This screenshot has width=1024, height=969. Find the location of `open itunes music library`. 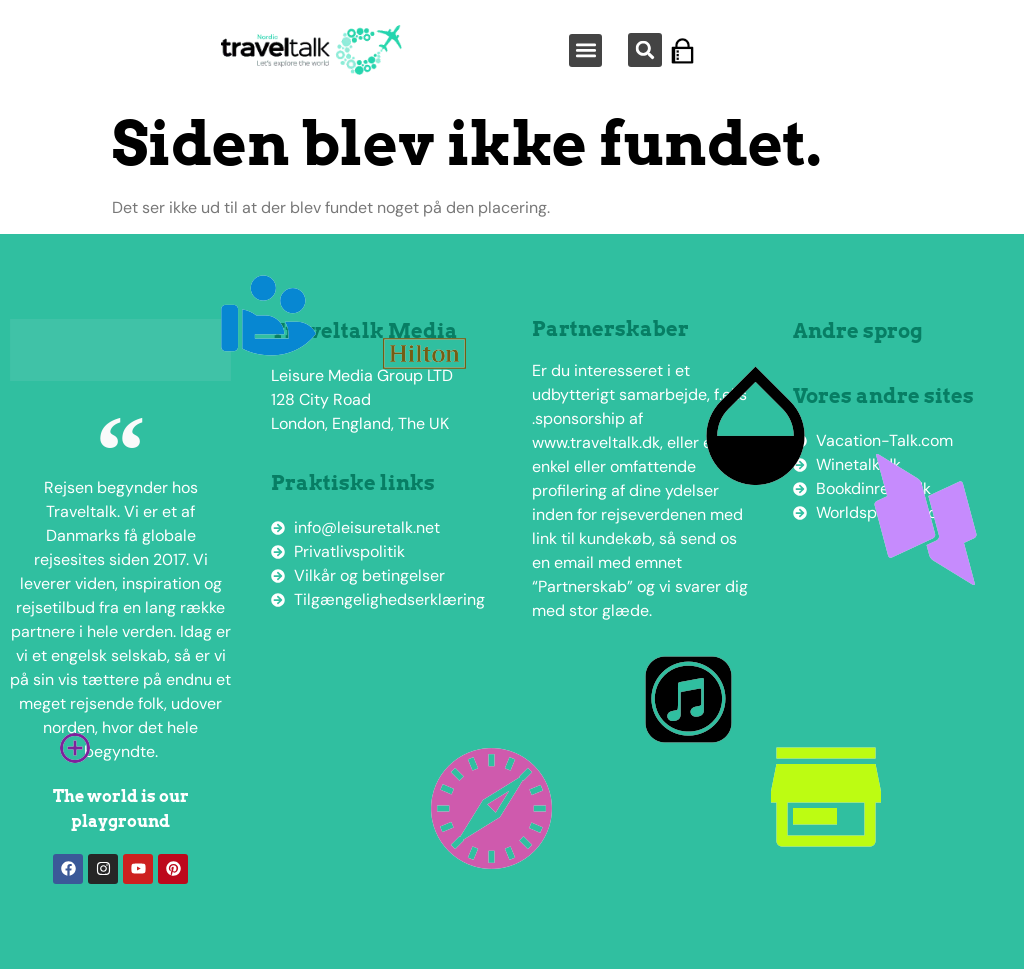

open itunes music library is located at coordinates (688, 699).